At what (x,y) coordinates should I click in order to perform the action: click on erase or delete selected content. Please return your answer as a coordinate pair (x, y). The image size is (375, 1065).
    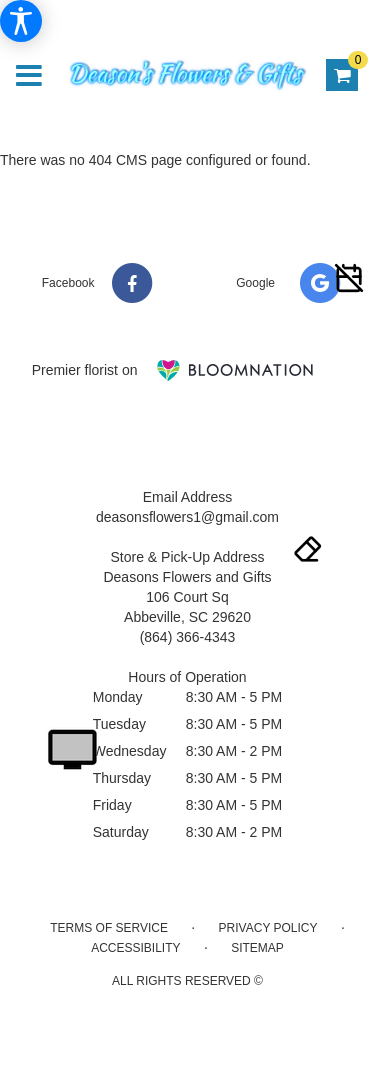
    Looking at the image, I should click on (307, 549).